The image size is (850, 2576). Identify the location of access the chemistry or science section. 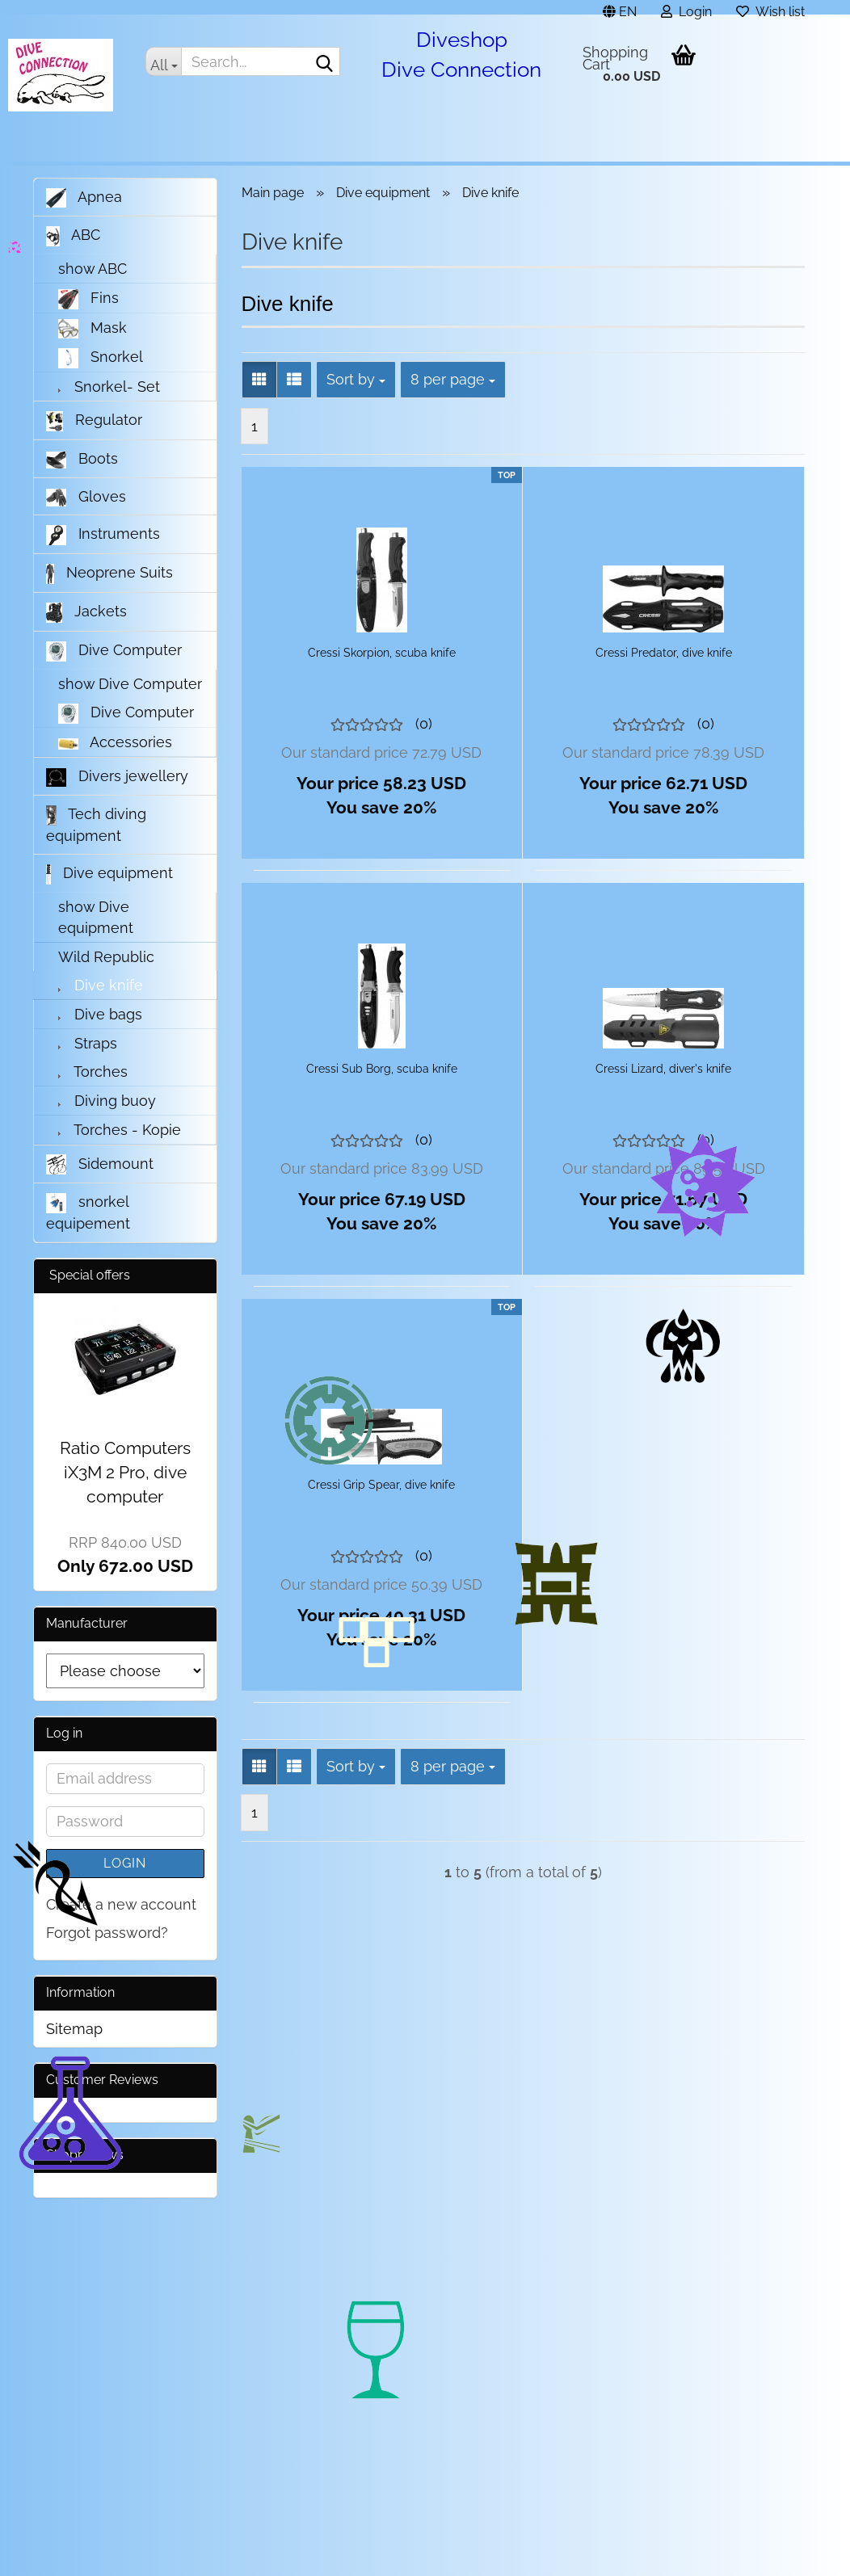
(70, 2112).